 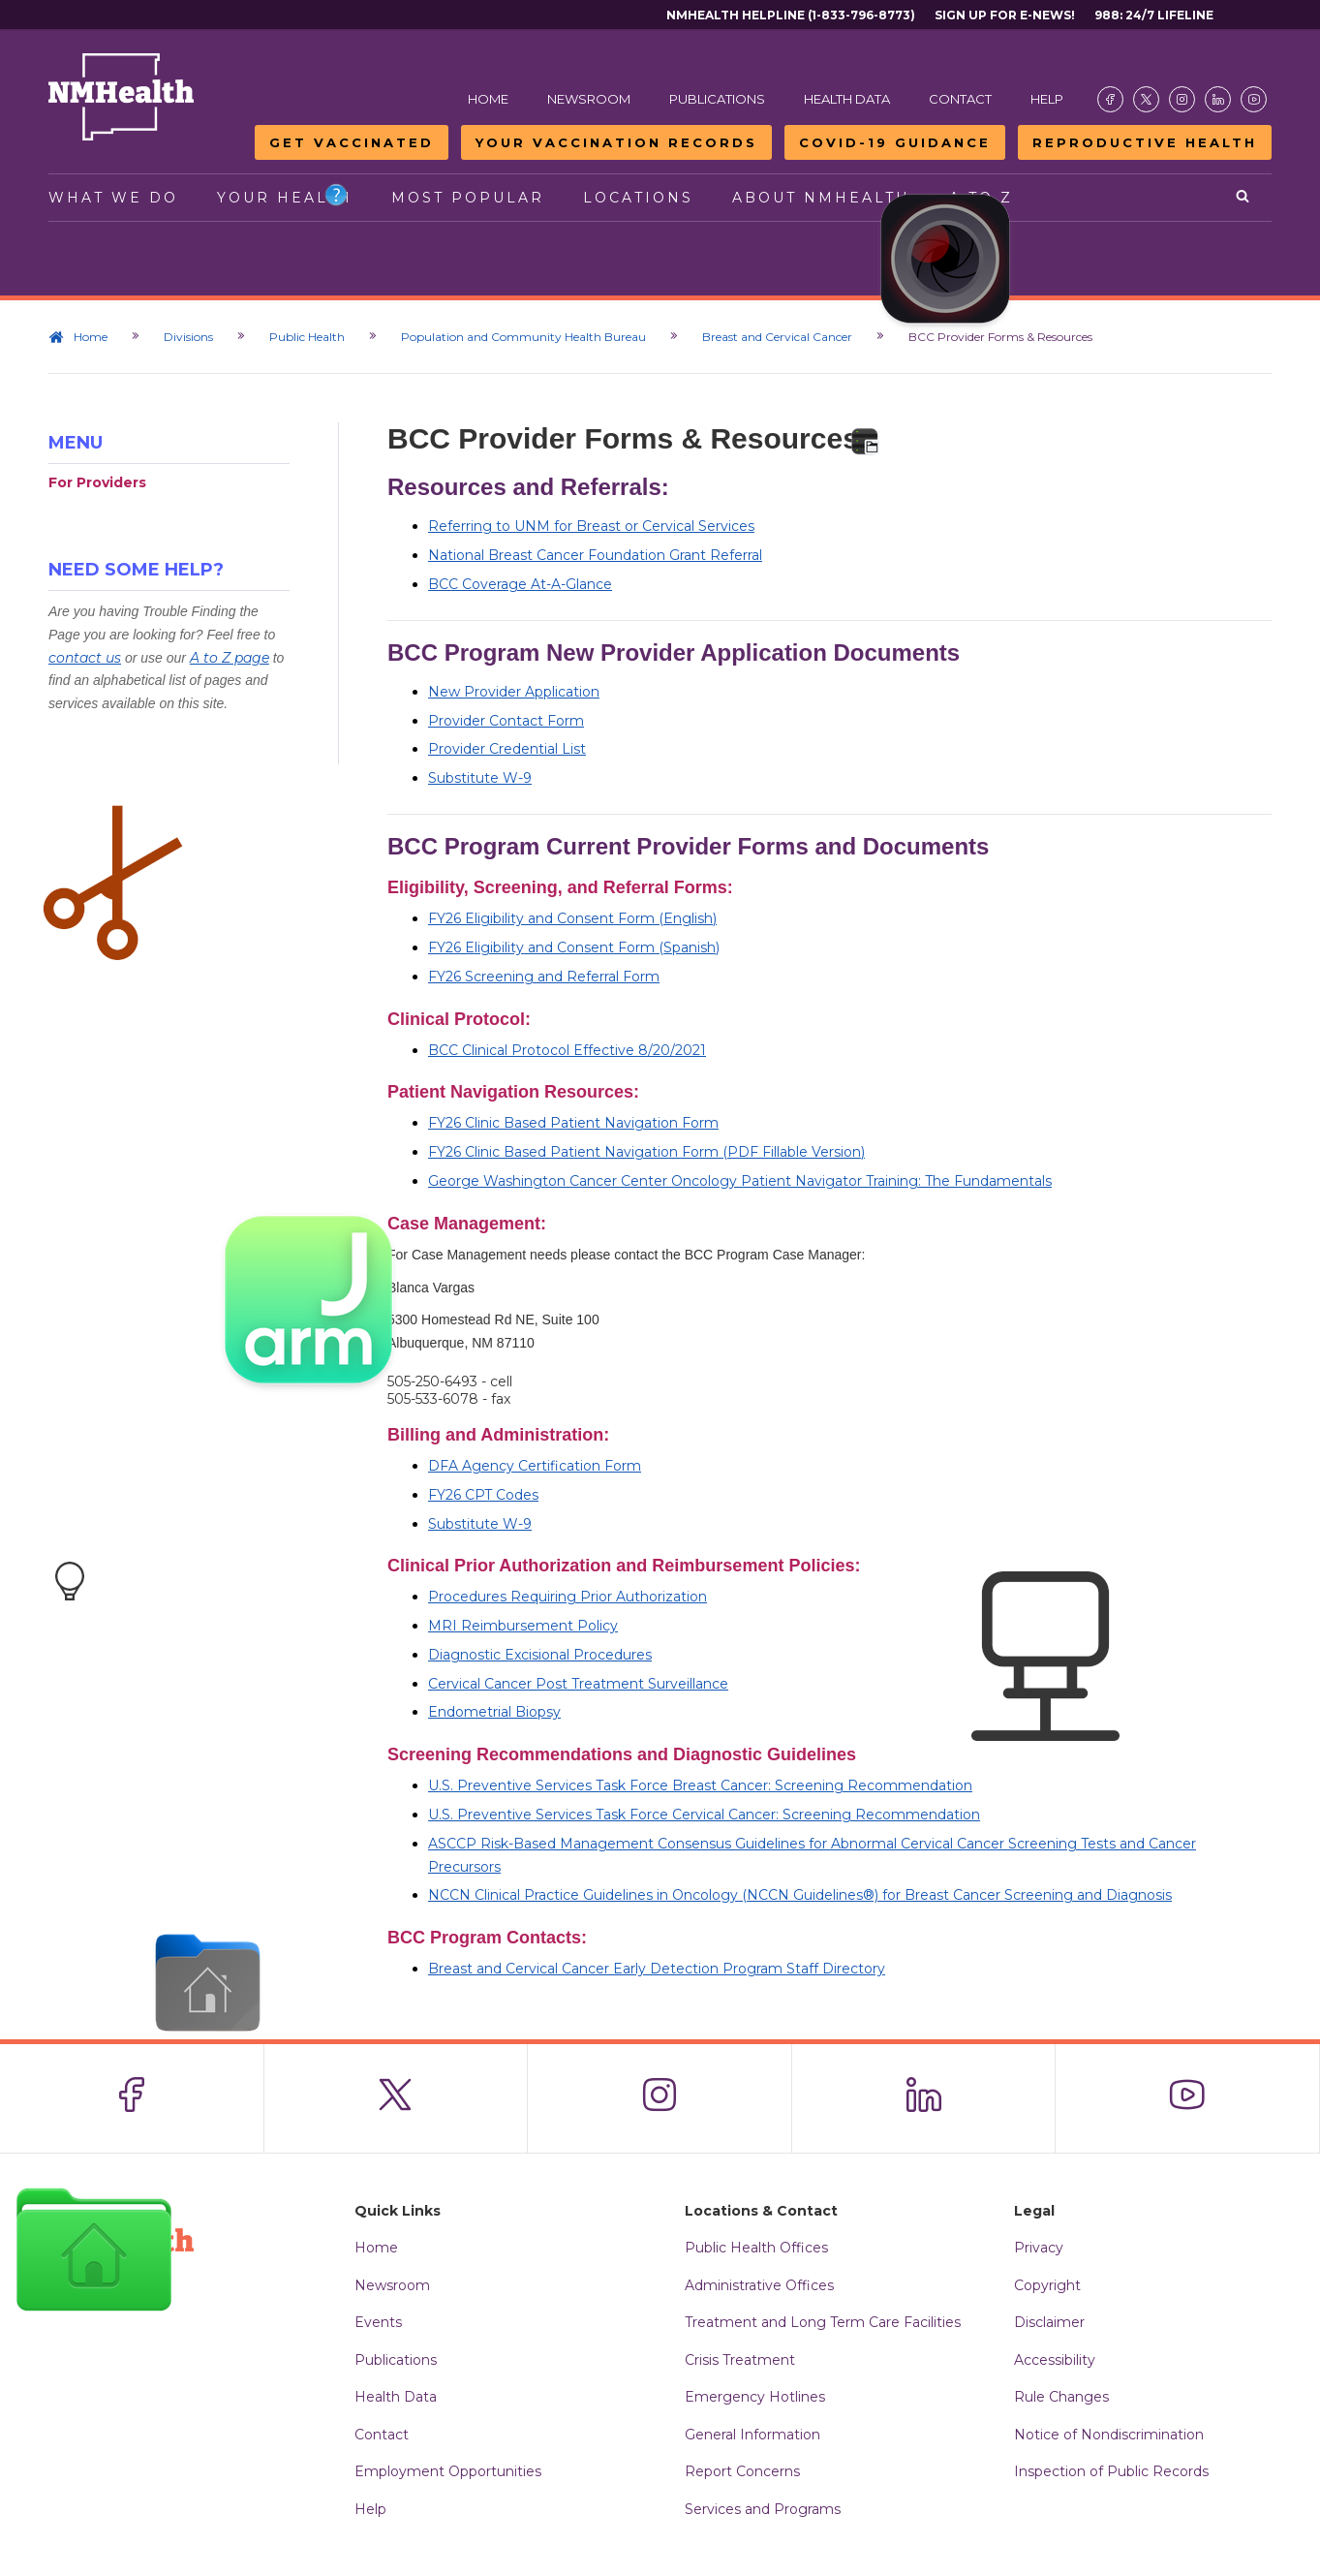 I want to click on configure ftp server settings, so click(x=865, y=442).